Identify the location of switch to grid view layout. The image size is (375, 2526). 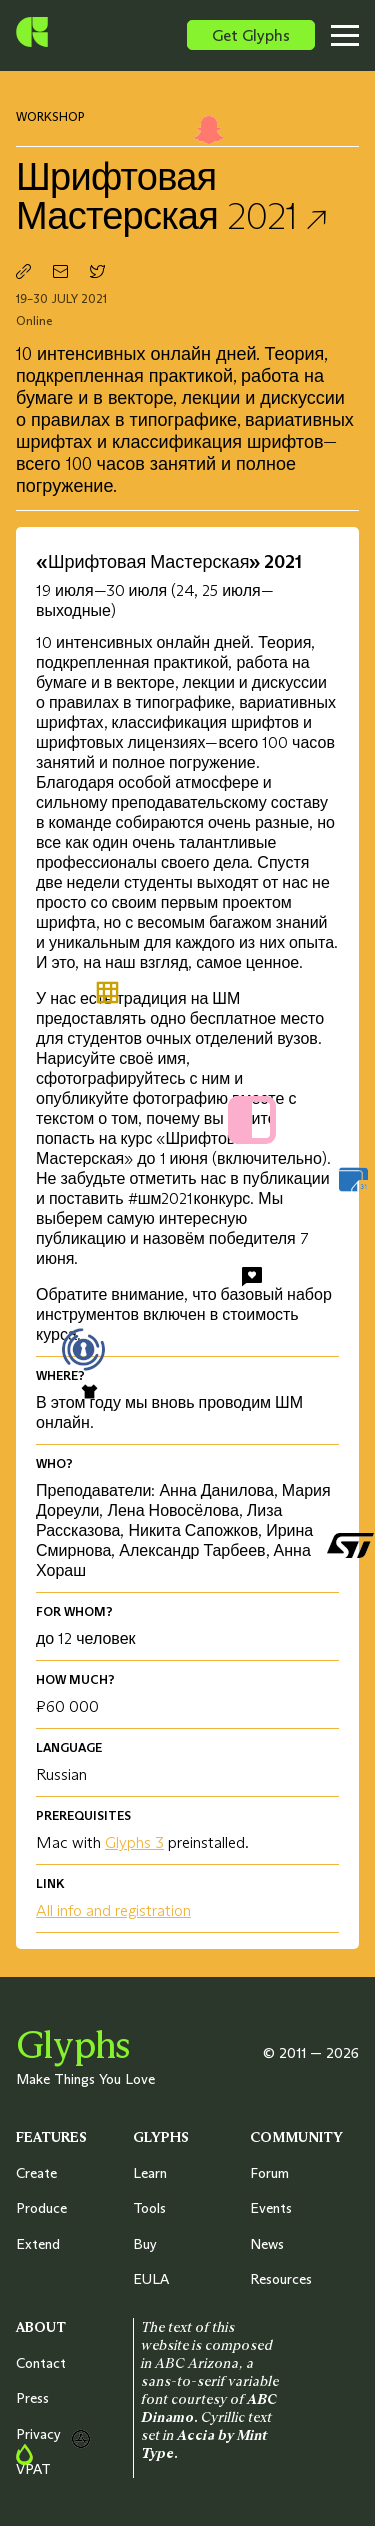
(107, 992).